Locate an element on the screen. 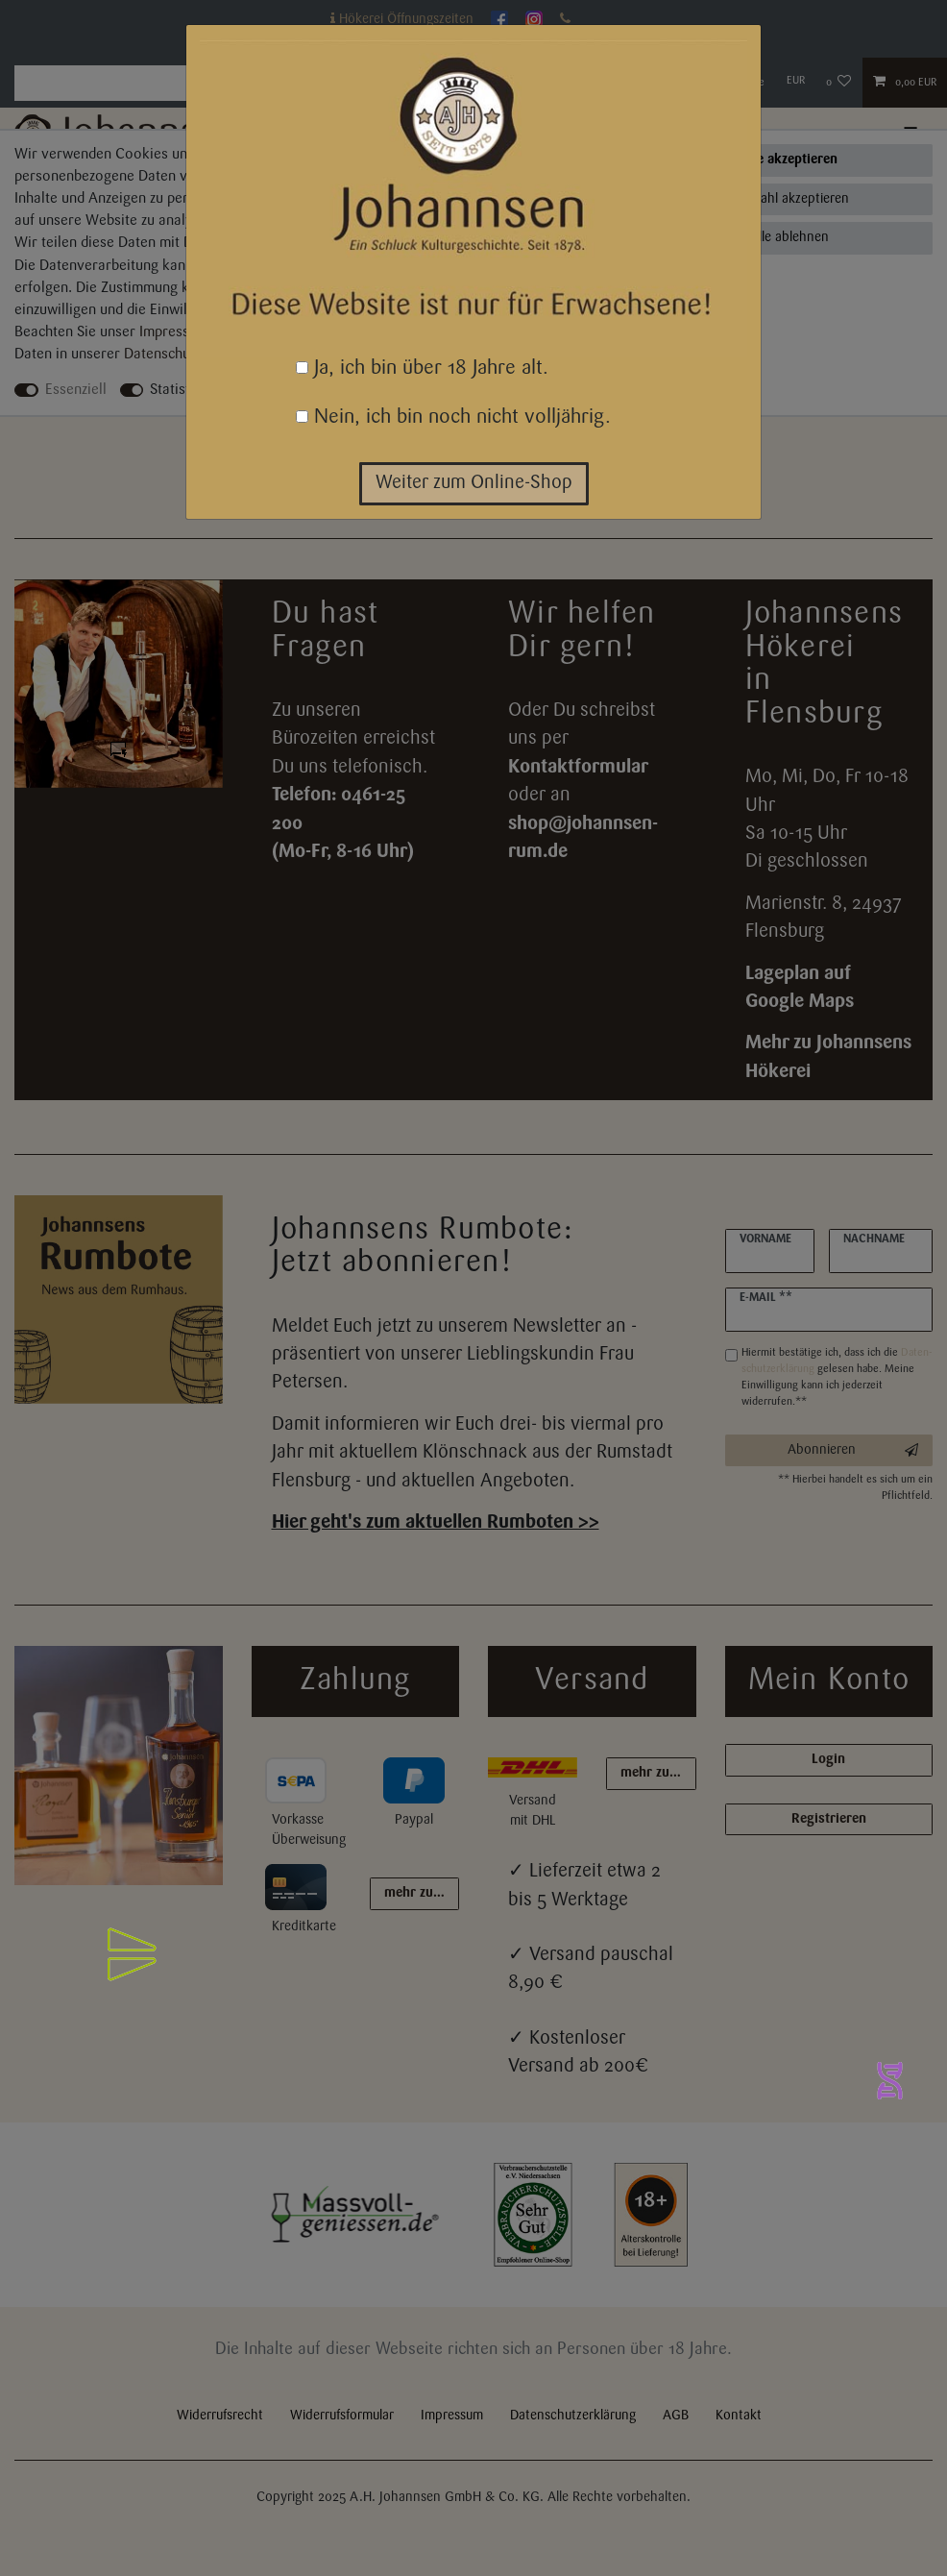  flip image or object vertically is located at coordinates (130, 1954).